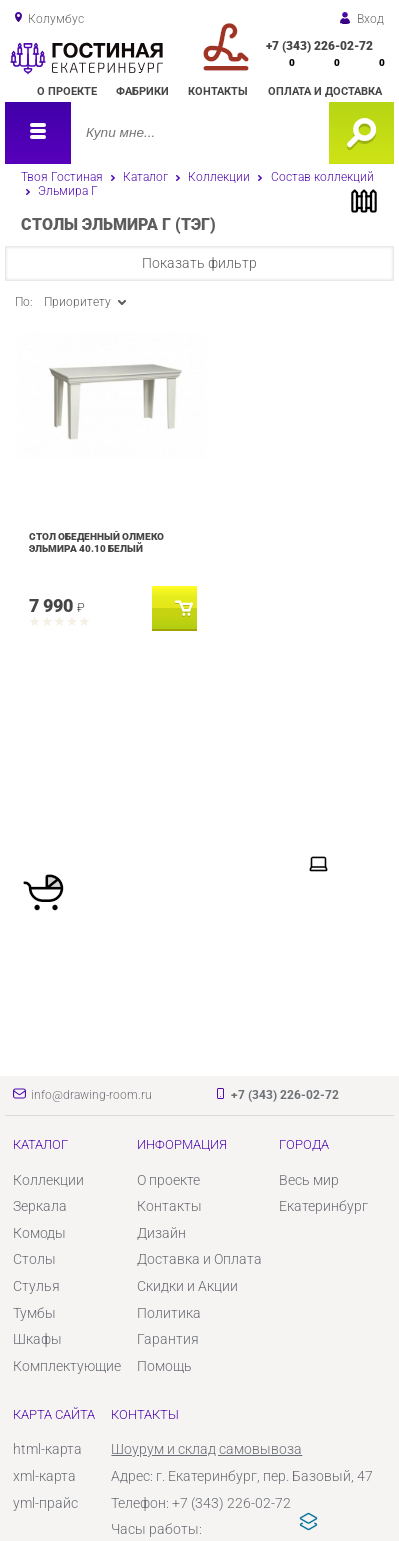  What do you see at coordinates (44, 891) in the screenshot?
I see `browse baby or parenting products` at bounding box center [44, 891].